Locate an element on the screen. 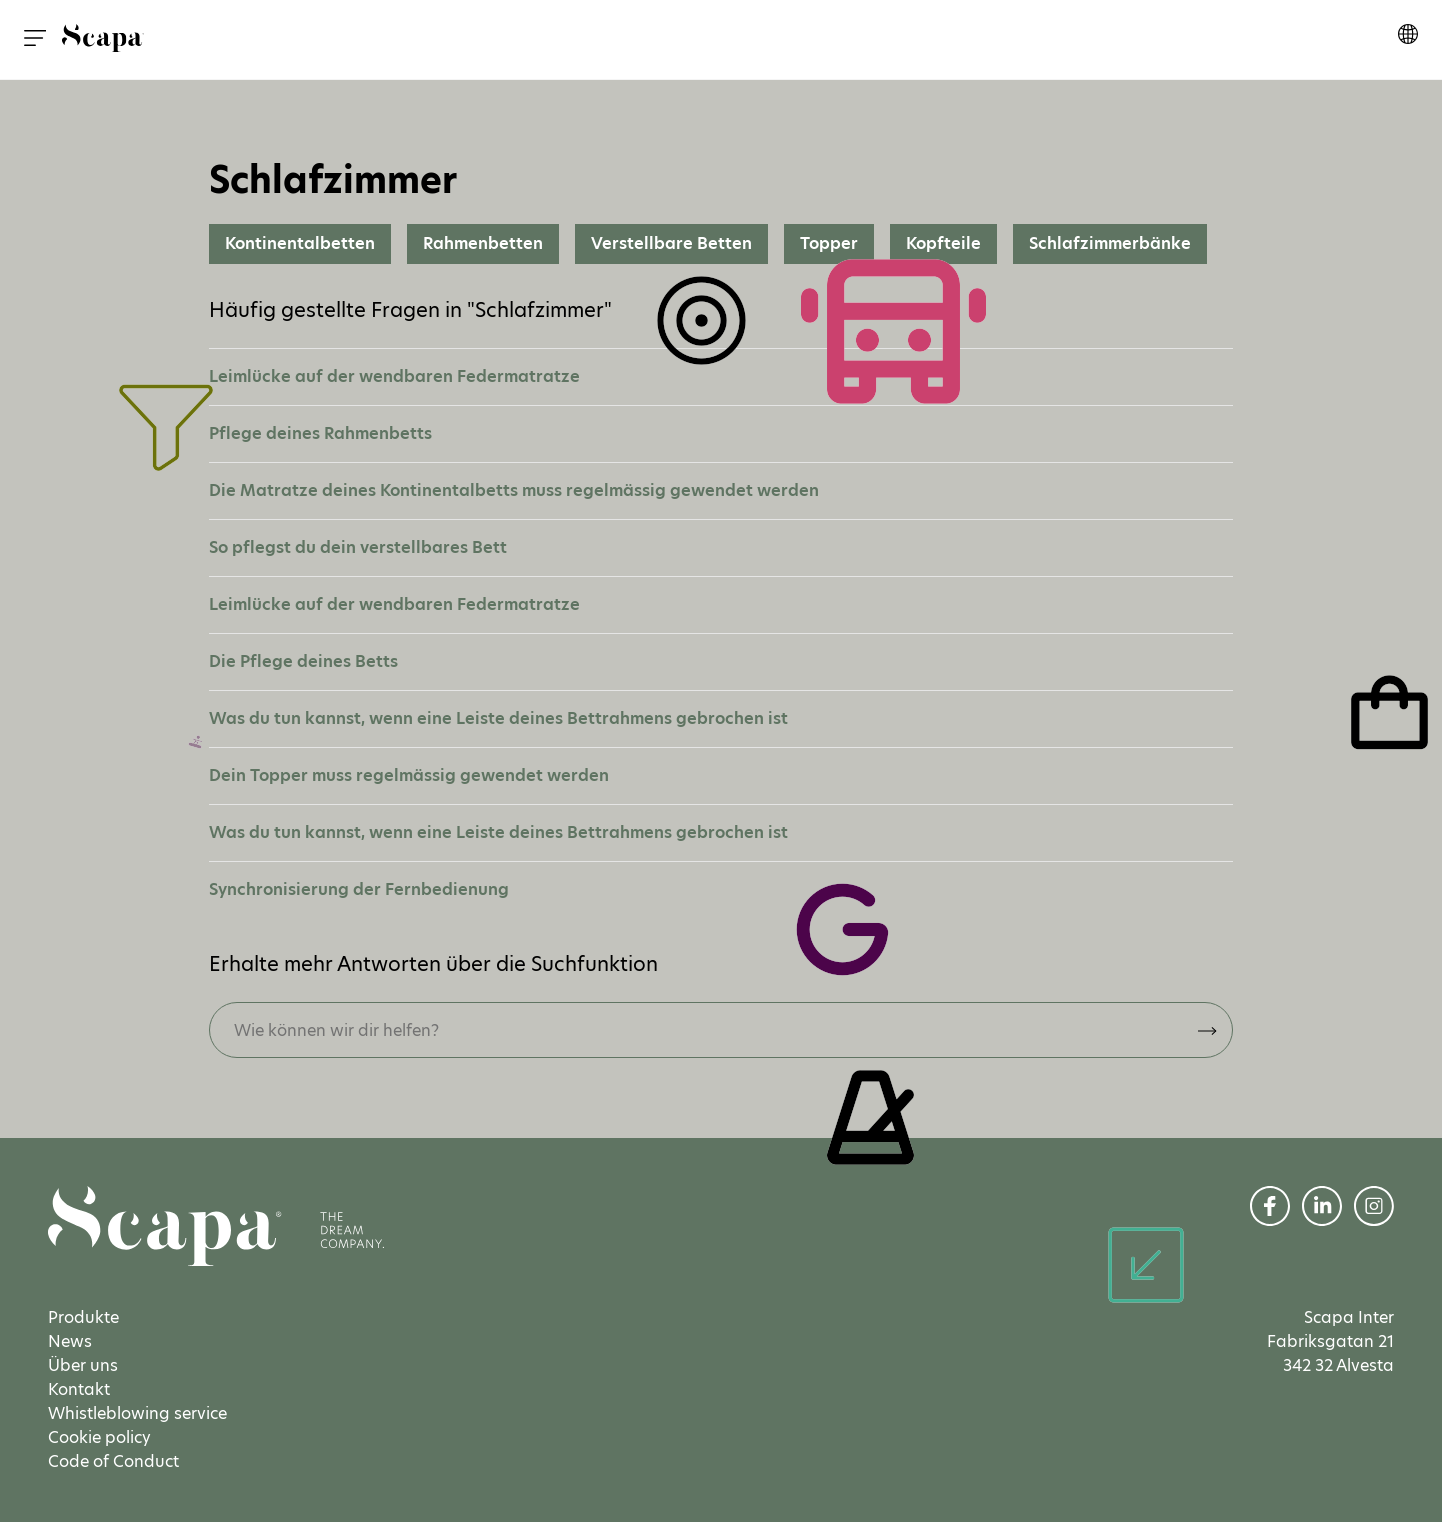  navigate to the bottom-left corner is located at coordinates (1146, 1265).